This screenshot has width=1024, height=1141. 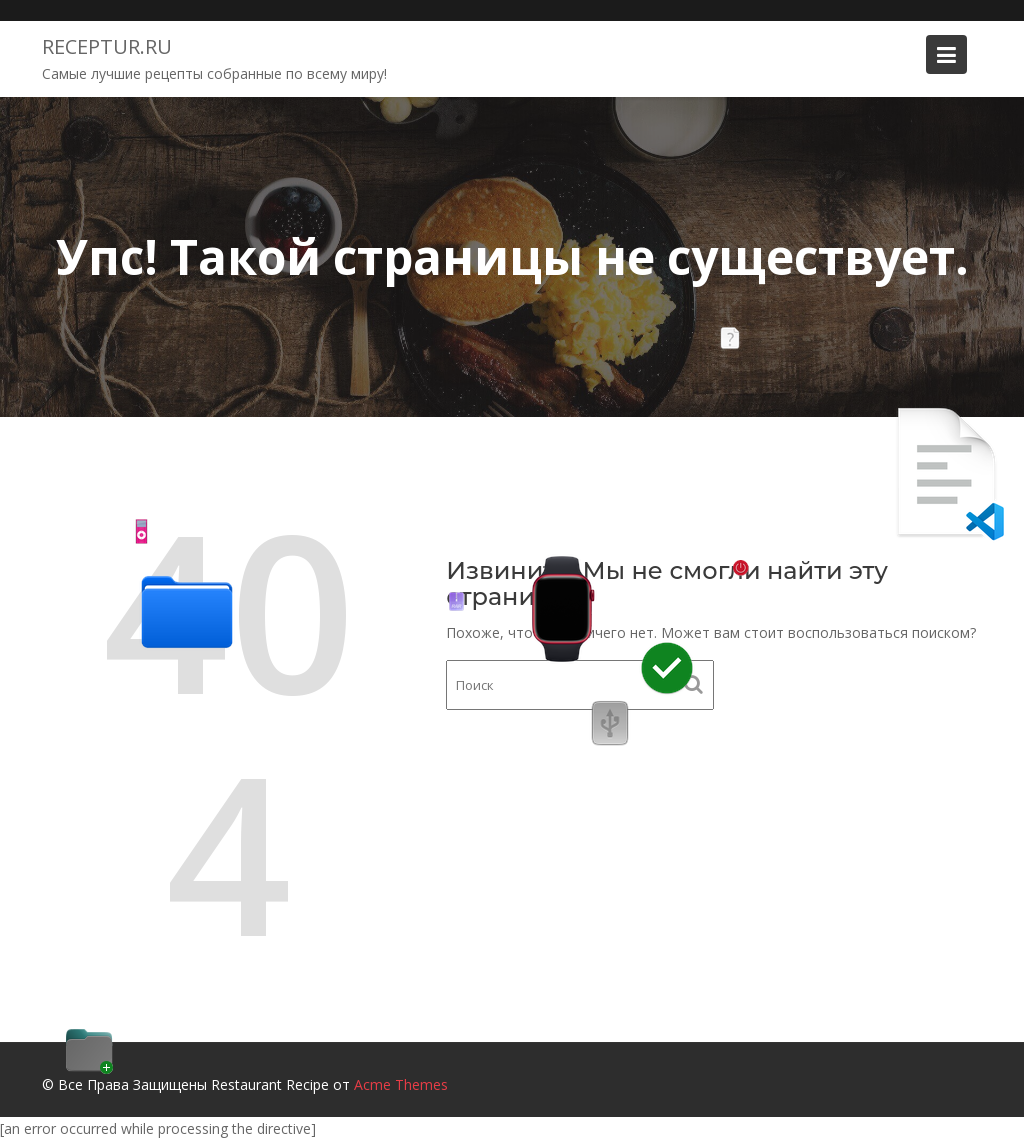 I want to click on access connected USB storage device, so click(x=610, y=723).